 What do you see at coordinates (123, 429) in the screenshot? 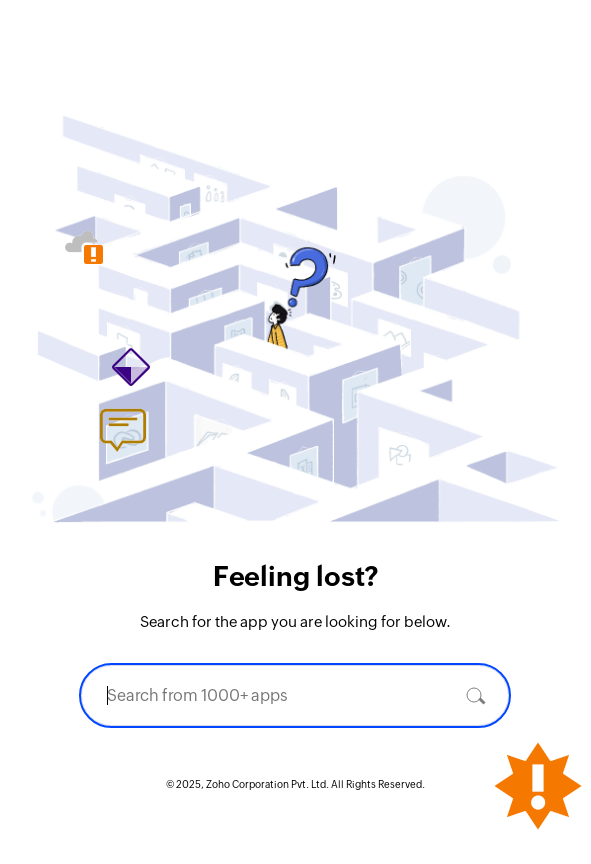
I see `open the messaging app` at bounding box center [123, 429].